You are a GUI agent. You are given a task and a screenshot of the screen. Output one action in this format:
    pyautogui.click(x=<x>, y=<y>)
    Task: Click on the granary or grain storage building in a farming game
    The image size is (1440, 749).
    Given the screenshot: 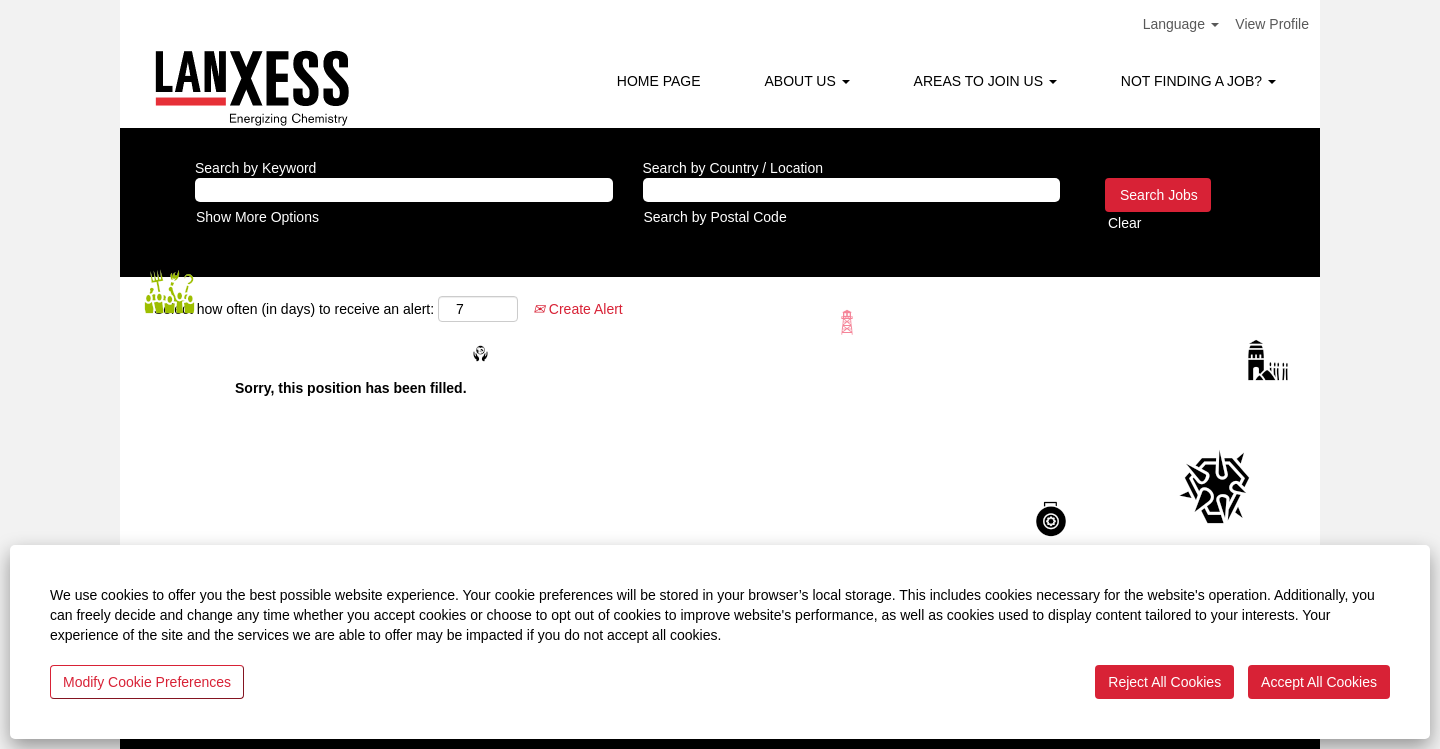 What is the action you would take?
    pyautogui.click(x=1268, y=359)
    